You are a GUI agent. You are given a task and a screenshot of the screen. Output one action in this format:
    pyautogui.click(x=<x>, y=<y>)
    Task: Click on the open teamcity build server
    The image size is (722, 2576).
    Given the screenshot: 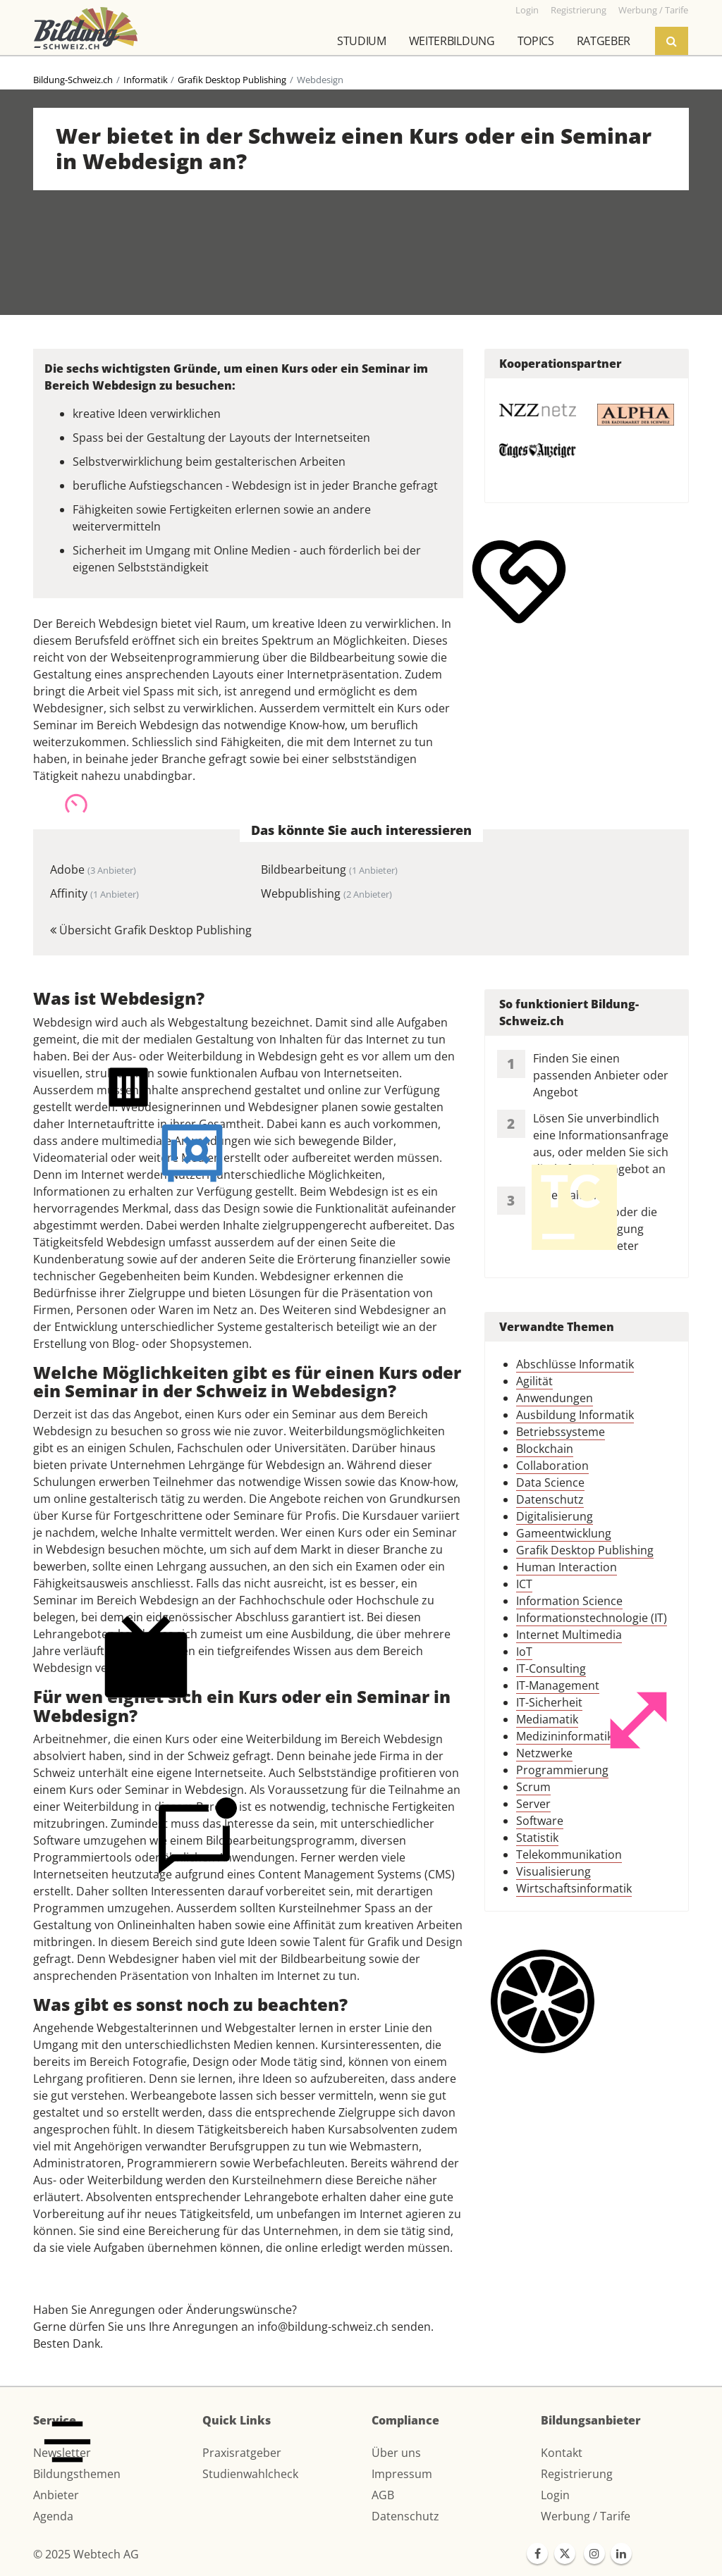 What is the action you would take?
    pyautogui.click(x=574, y=1207)
    